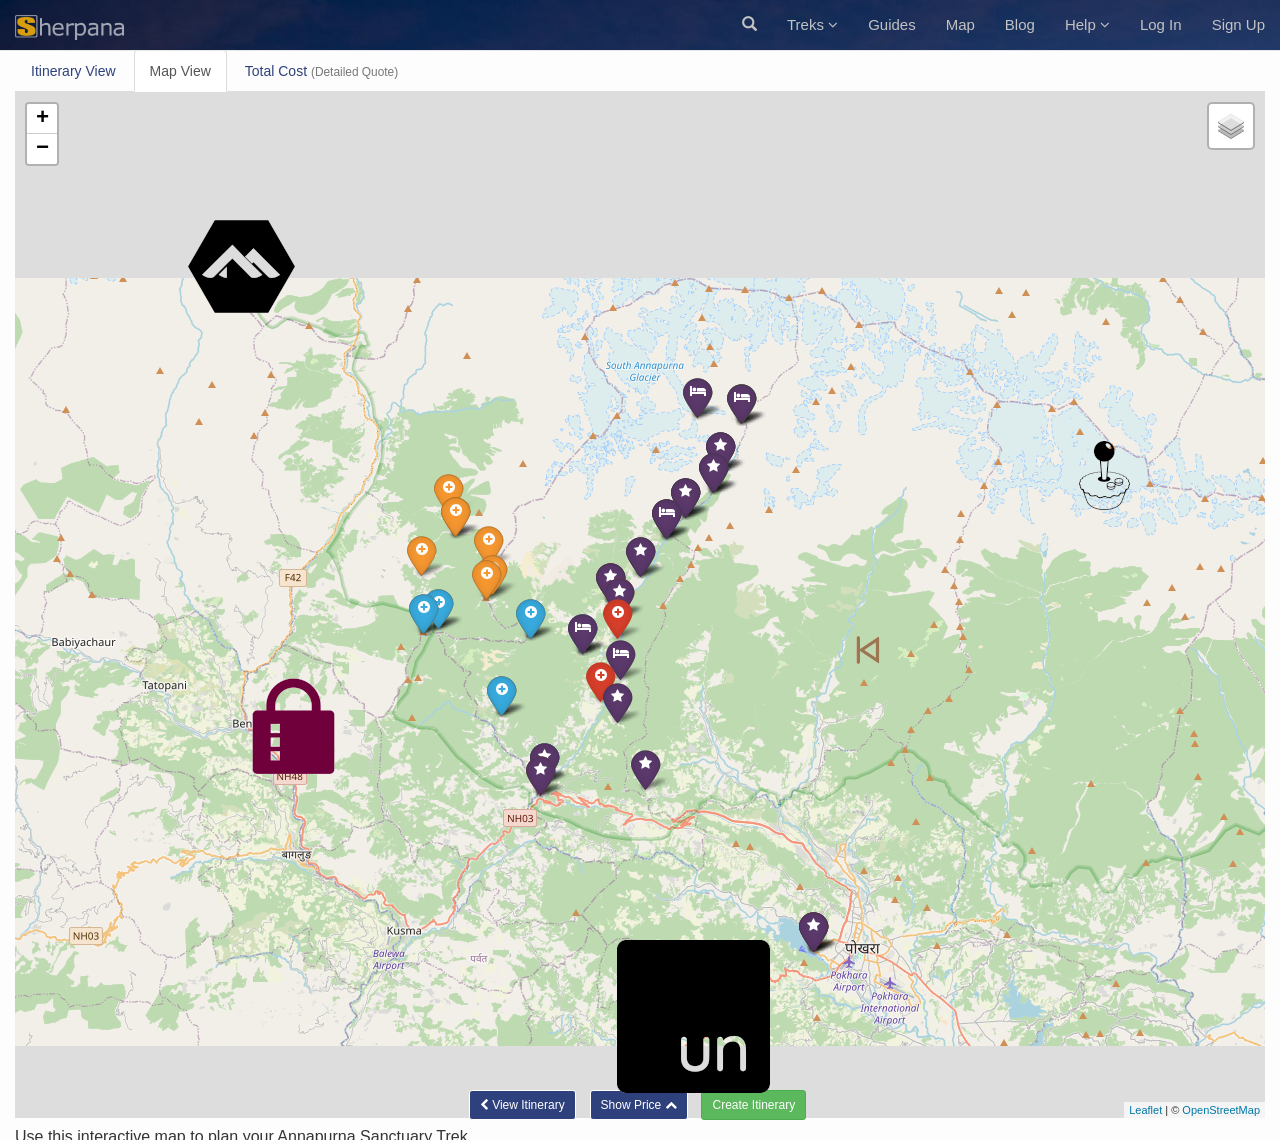  What do you see at coordinates (241, 266) in the screenshot?
I see `Alpine Linux operating system logo` at bounding box center [241, 266].